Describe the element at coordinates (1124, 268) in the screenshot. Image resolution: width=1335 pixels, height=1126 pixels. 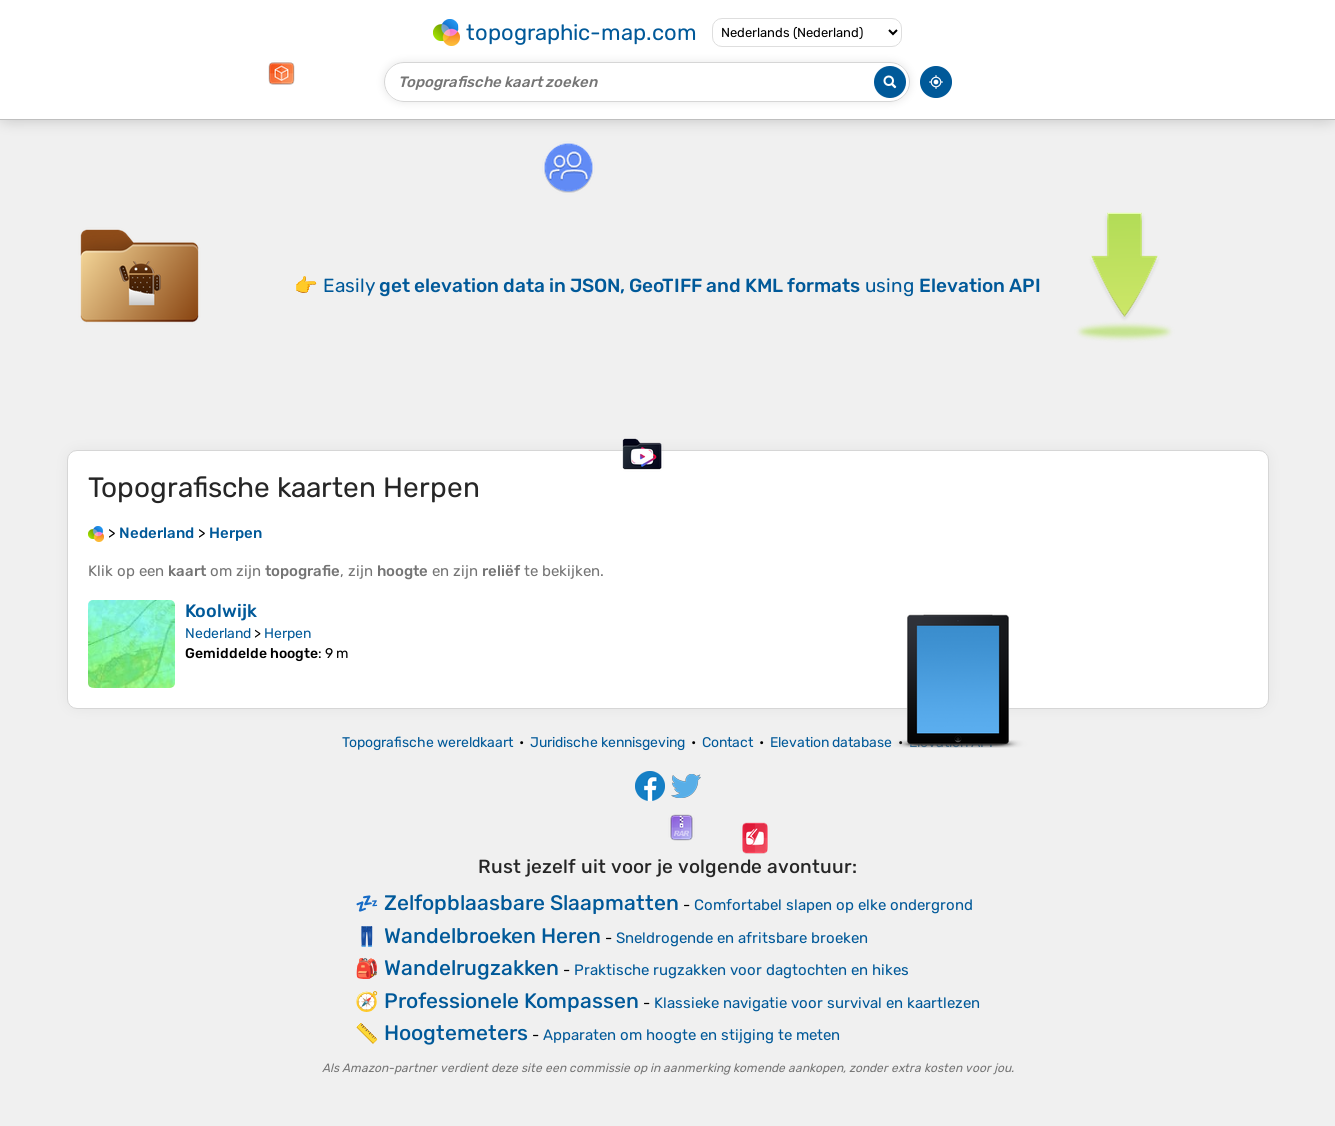
I see `save the current file or document` at that location.